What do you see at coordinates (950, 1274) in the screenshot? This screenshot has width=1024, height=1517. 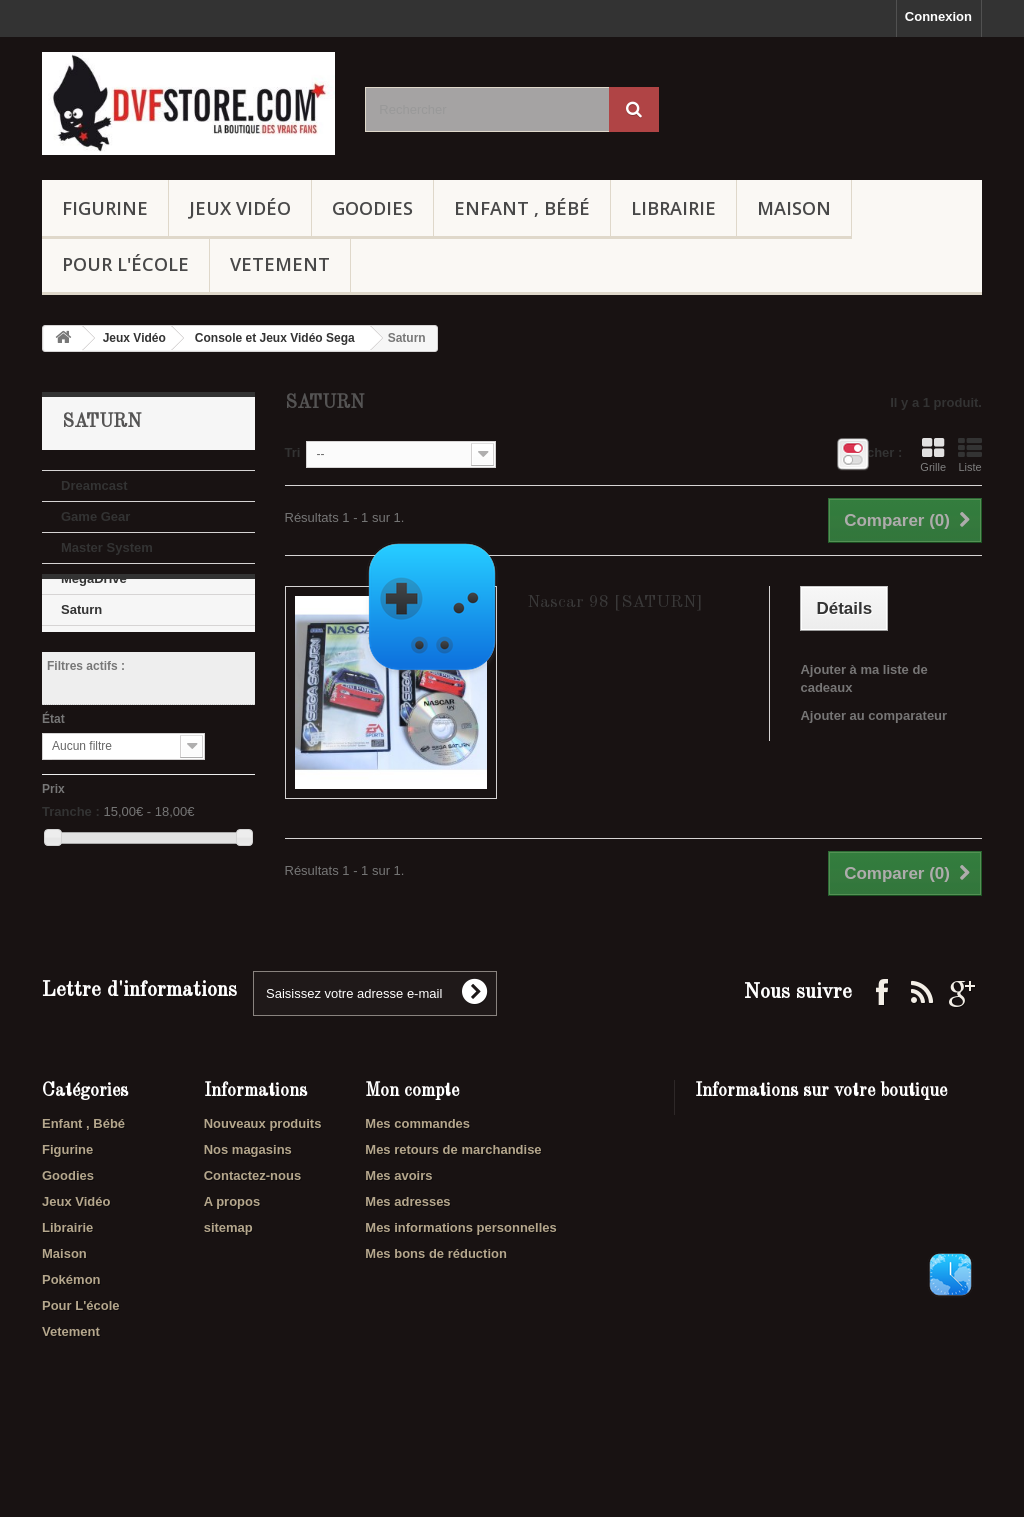 I see `open network time protocol settings` at bounding box center [950, 1274].